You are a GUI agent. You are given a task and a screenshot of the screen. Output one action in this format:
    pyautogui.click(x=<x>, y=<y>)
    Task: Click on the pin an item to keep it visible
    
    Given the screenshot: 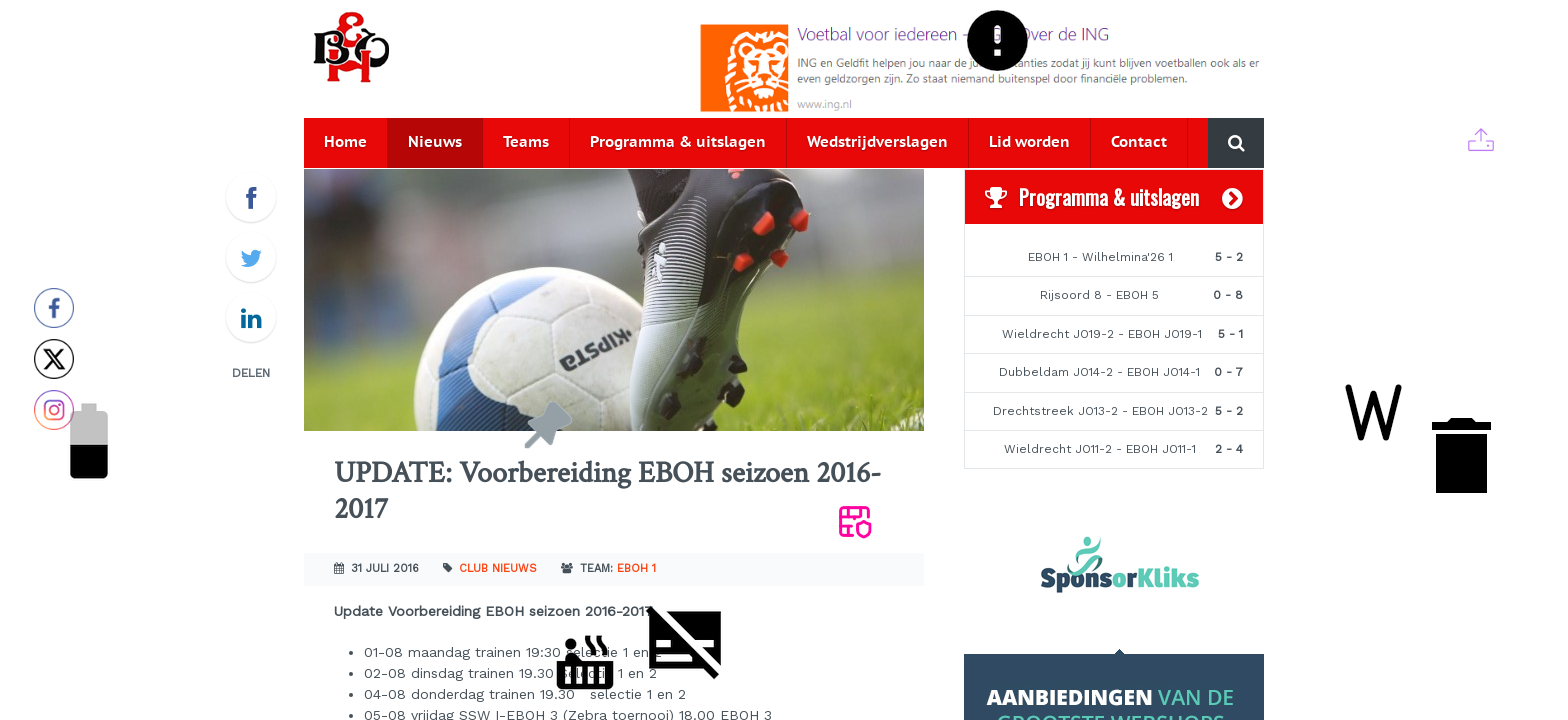 What is the action you would take?
    pyautogui.click(x=549, y=424)
    